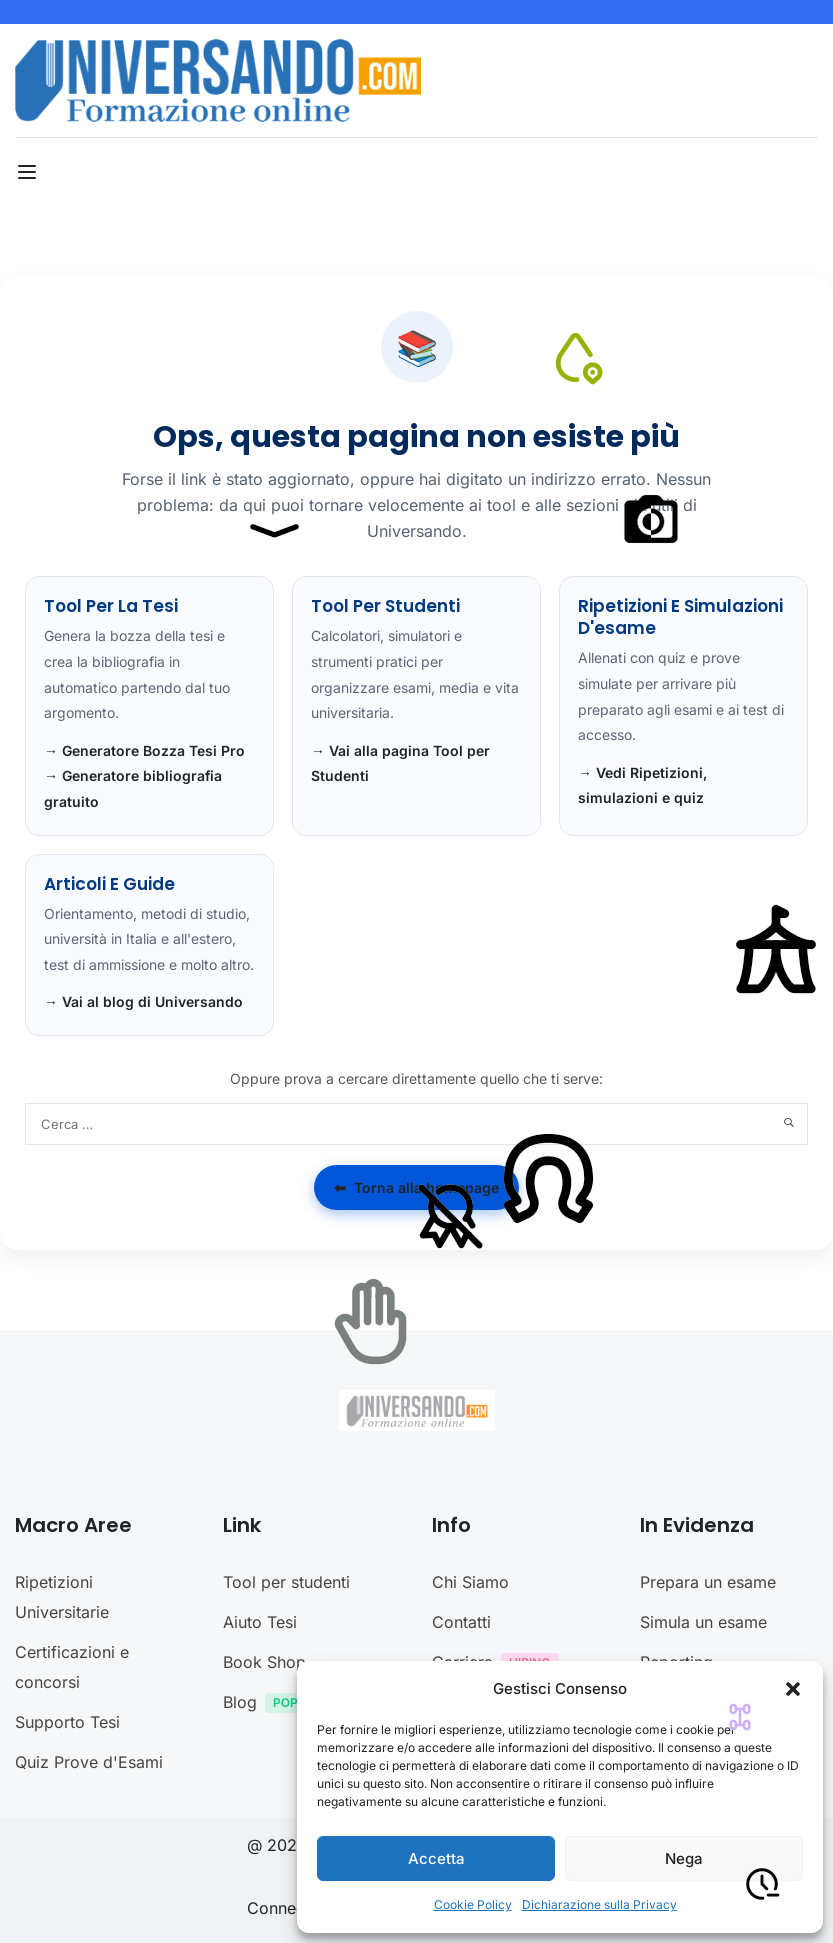 The width and height of the screenshot is (833, 1943). What do you see at coordinates (371, 1321) in the screenshot?
I see `three-finger gesture control` at bounding box center [371, 1321].